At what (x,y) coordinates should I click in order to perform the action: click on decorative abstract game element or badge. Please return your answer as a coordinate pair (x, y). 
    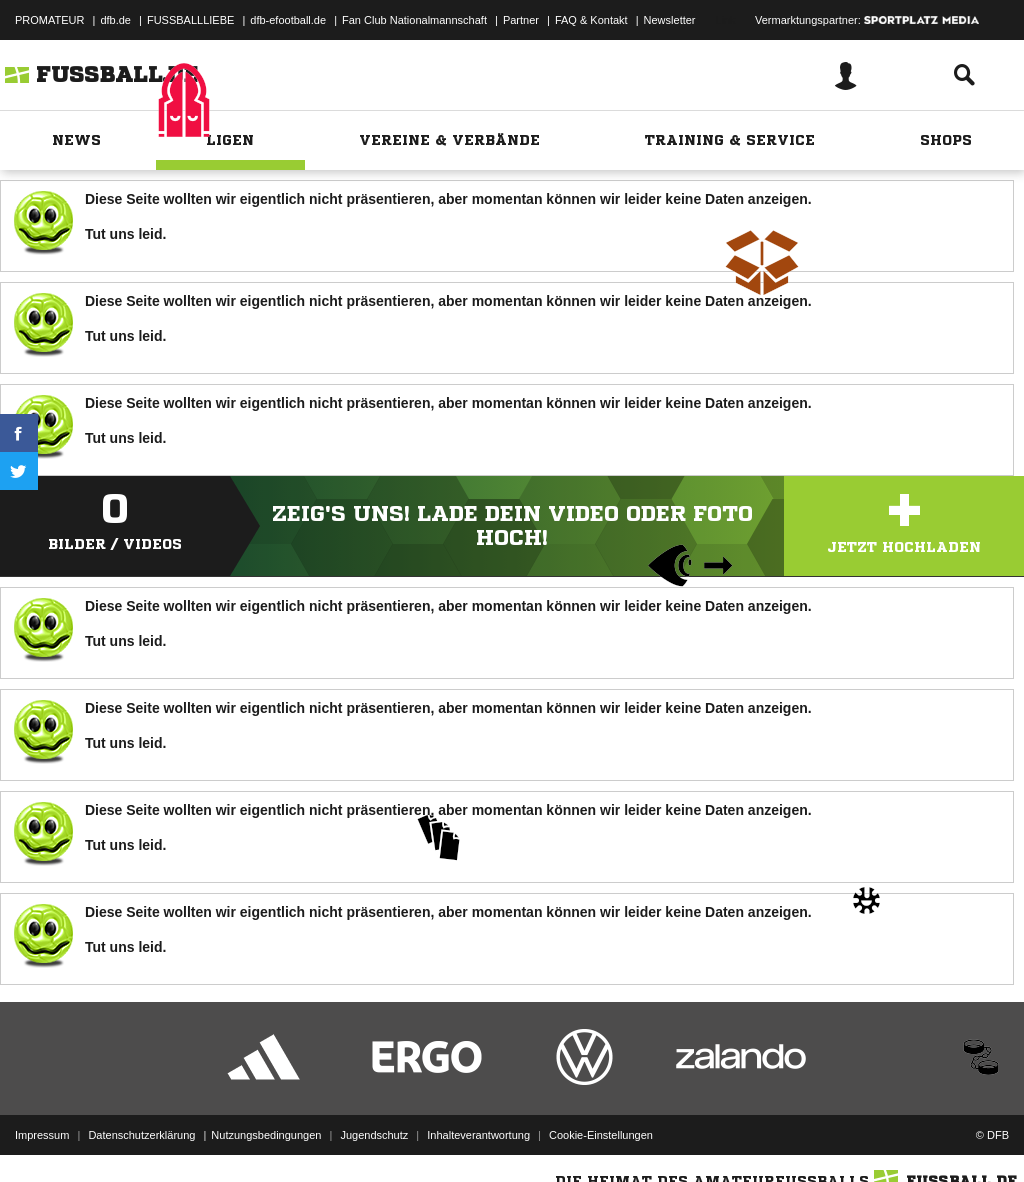
    Looking at the image, I should click on (866, 900).